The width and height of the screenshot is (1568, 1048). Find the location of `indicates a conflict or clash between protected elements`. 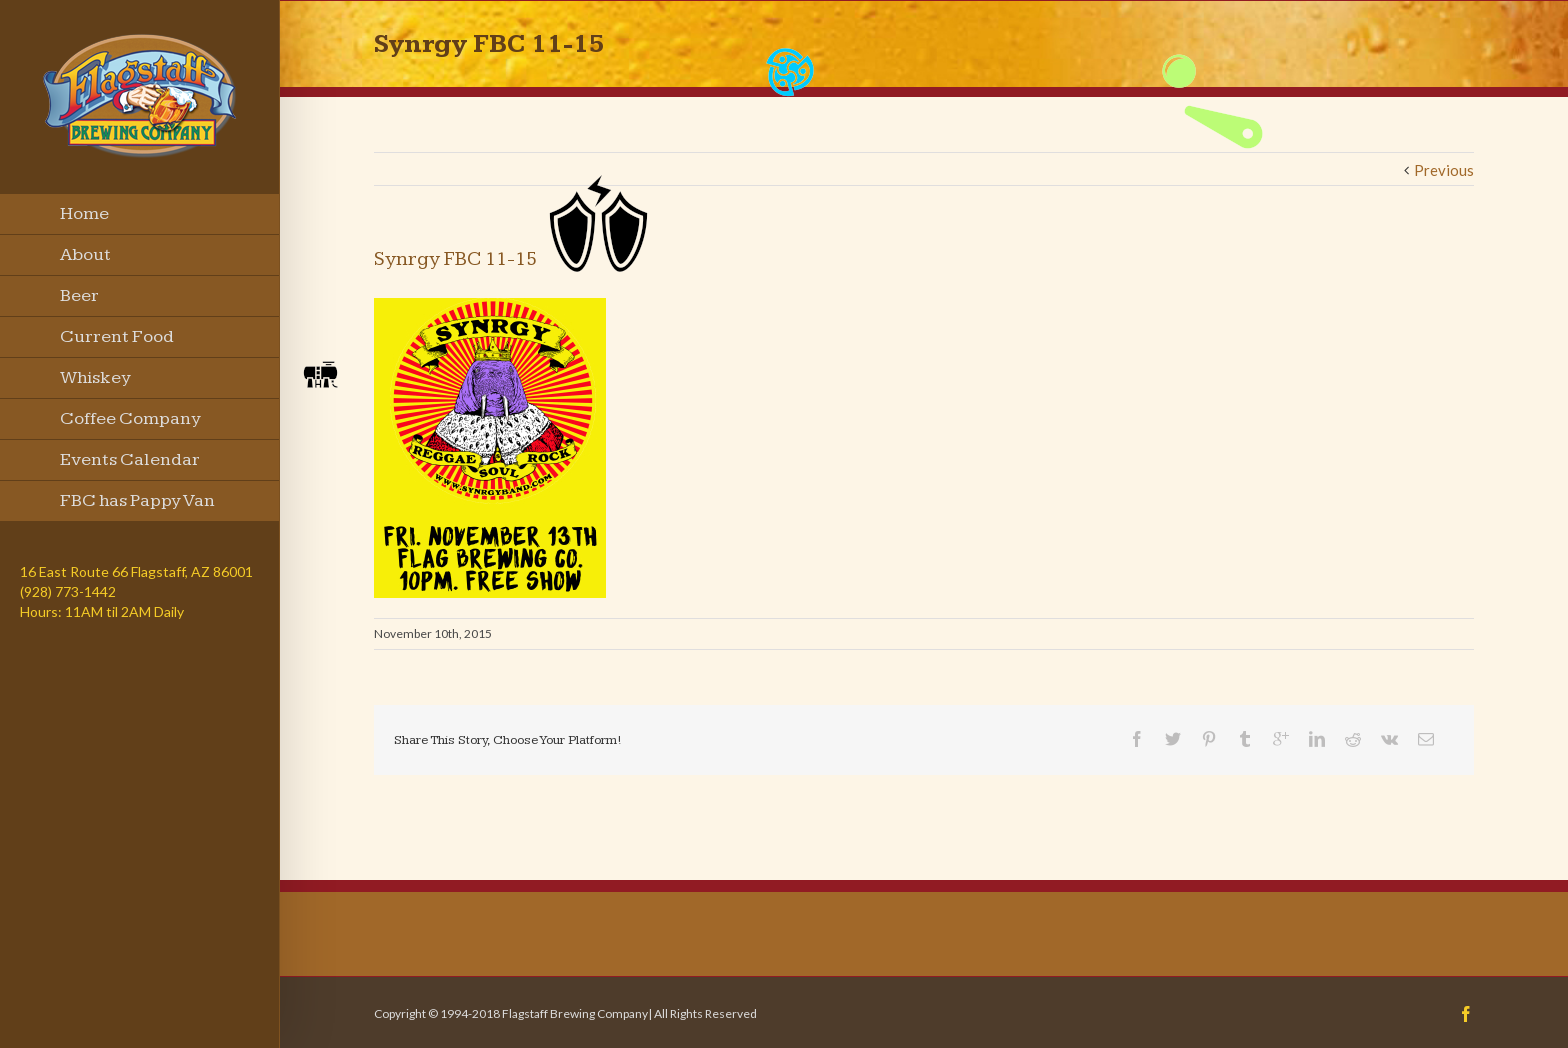

indicates a conflict or clash between protected elements is located at coordinates (598, 223).